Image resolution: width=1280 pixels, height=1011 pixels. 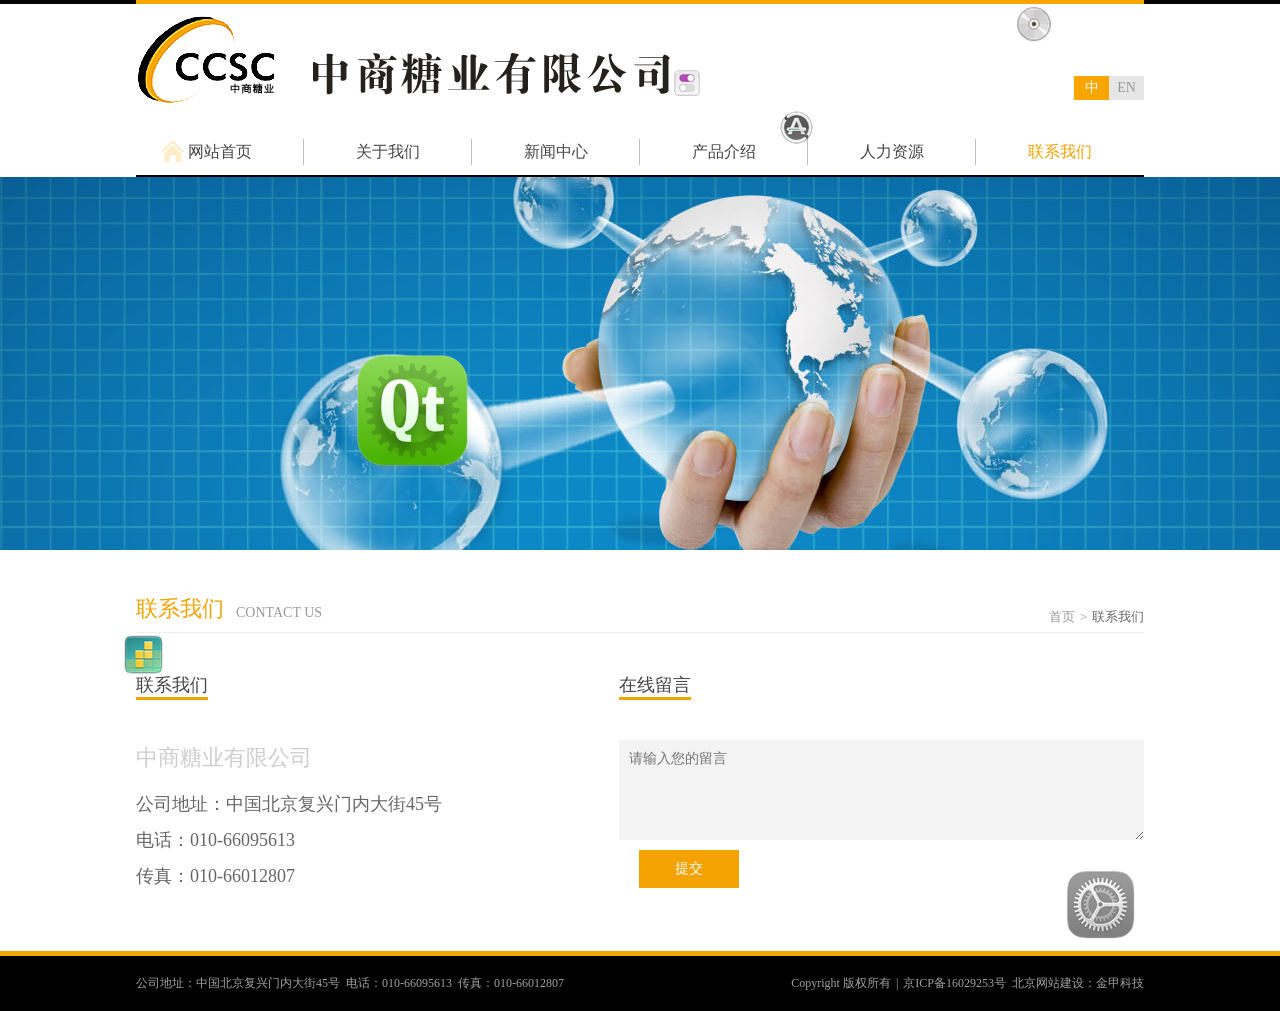 I want to click on launch quadrapassel tetris-style puzzle game, so click(x=143, y=654).